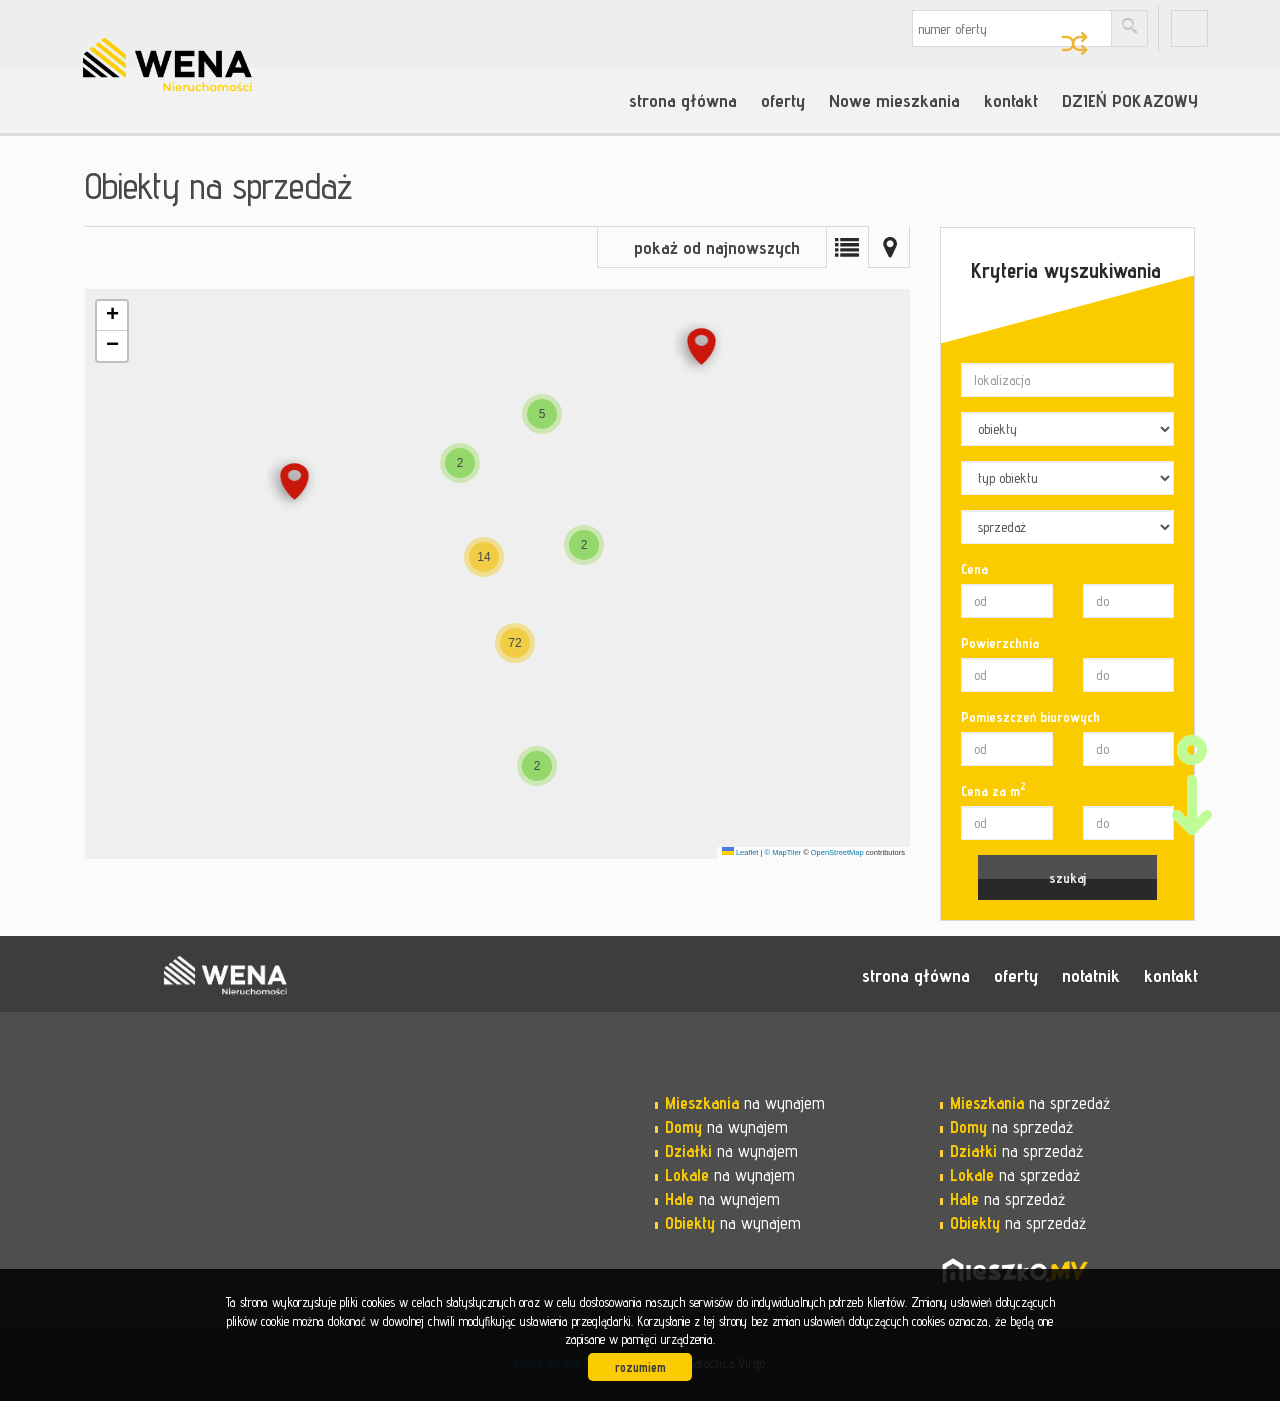  Describe the element at coordinates (1074, 43) in the screenshot. I see `shuffle or randomize playback order` at that location.